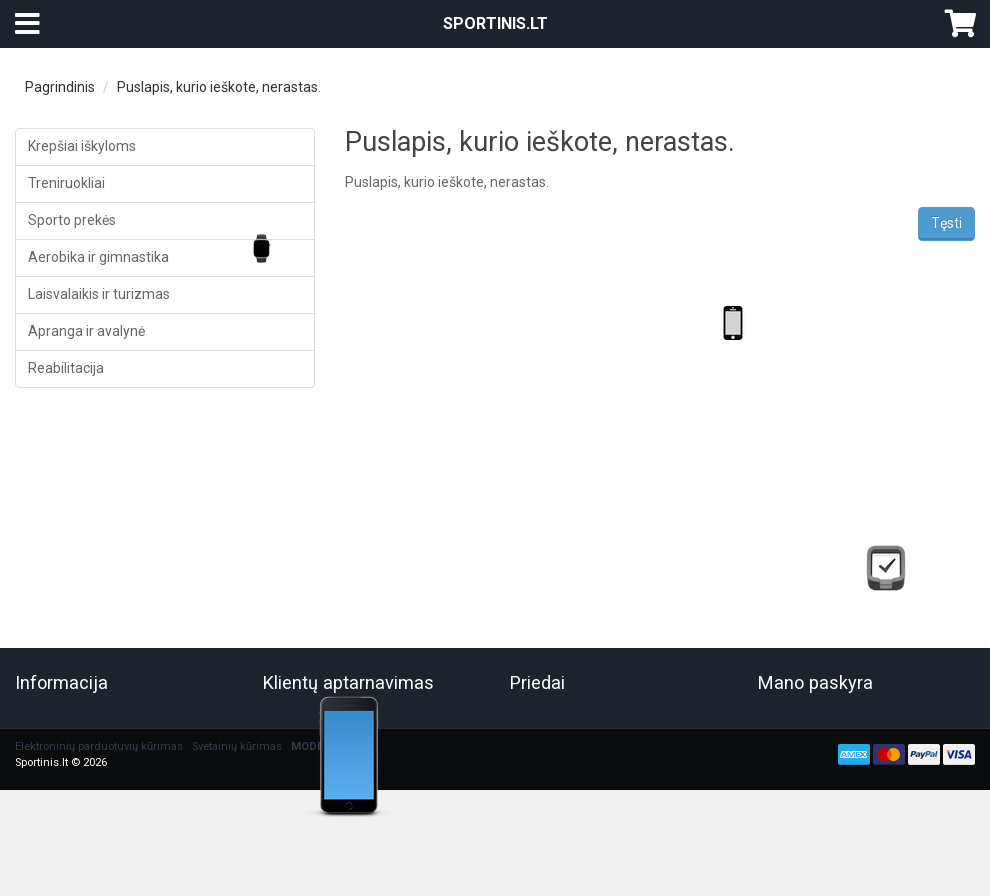 The image size is (990, 896). I want to click on view connected iPhone device, so click(733, 323).